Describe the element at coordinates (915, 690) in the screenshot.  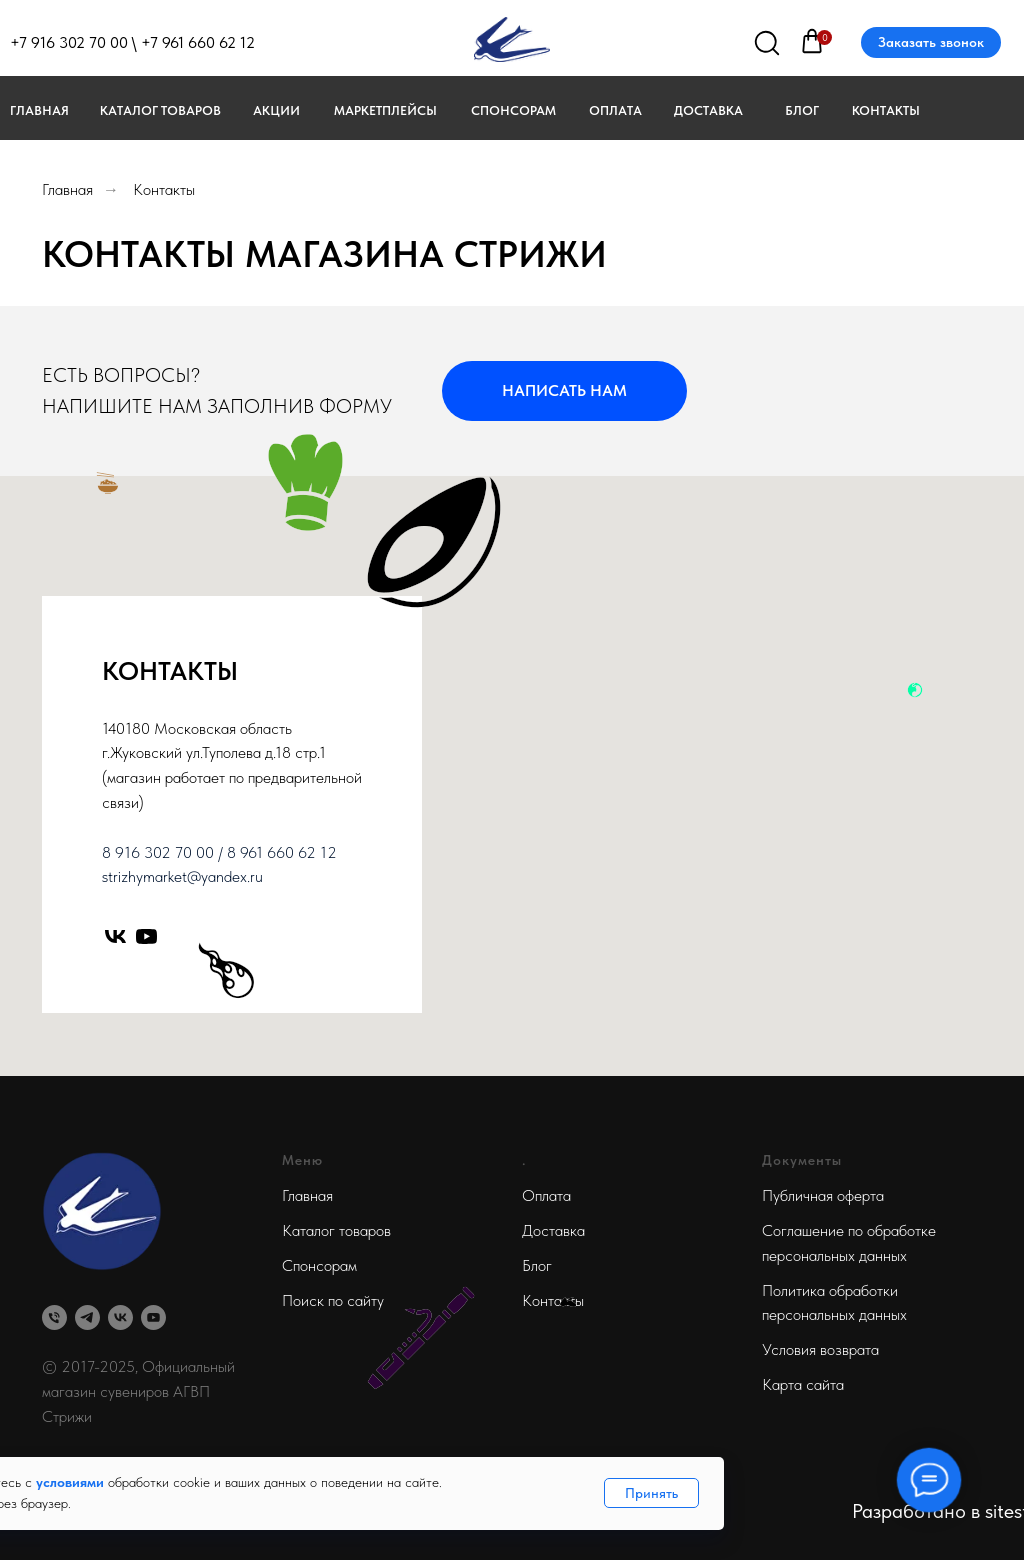
I see `indicates pregnancy or fetal development stage` at that location.